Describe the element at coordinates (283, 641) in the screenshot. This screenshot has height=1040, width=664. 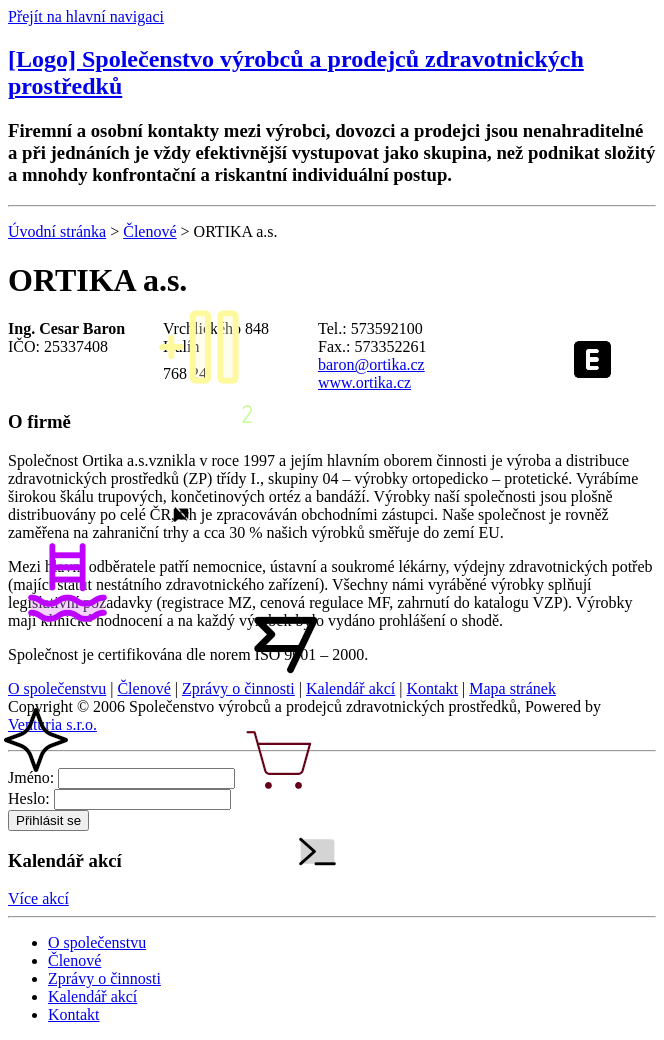
I see `flag or bookmark an item` at that location.